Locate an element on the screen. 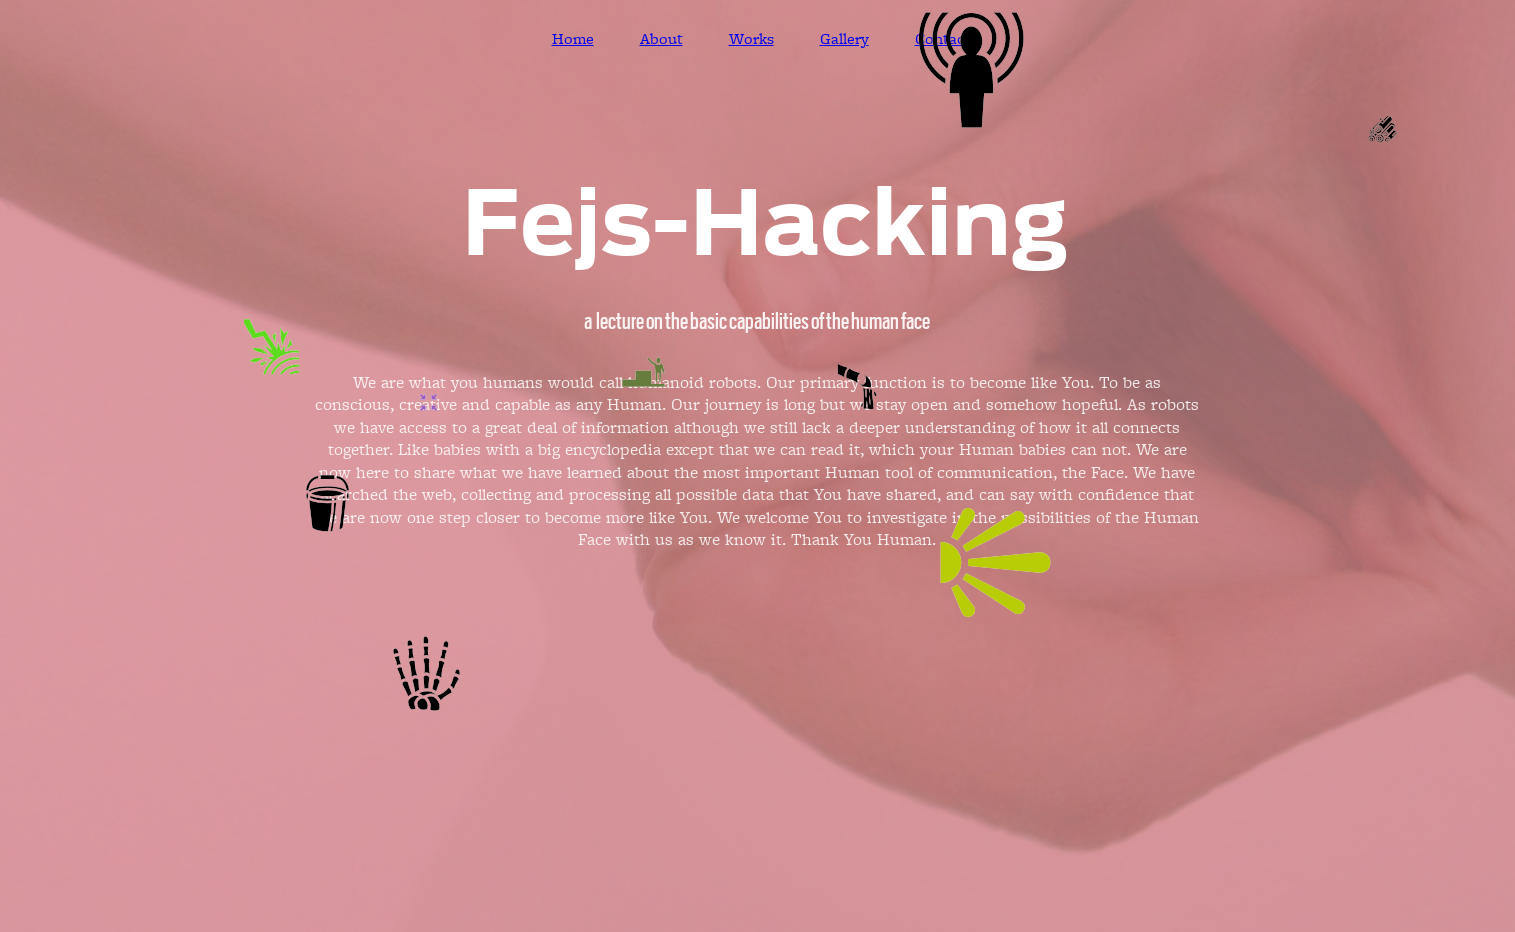 Image resolution: width=1515 pixels, height=932 pixels. zen garden or relaxation feature is located at coordinates (861, 386).